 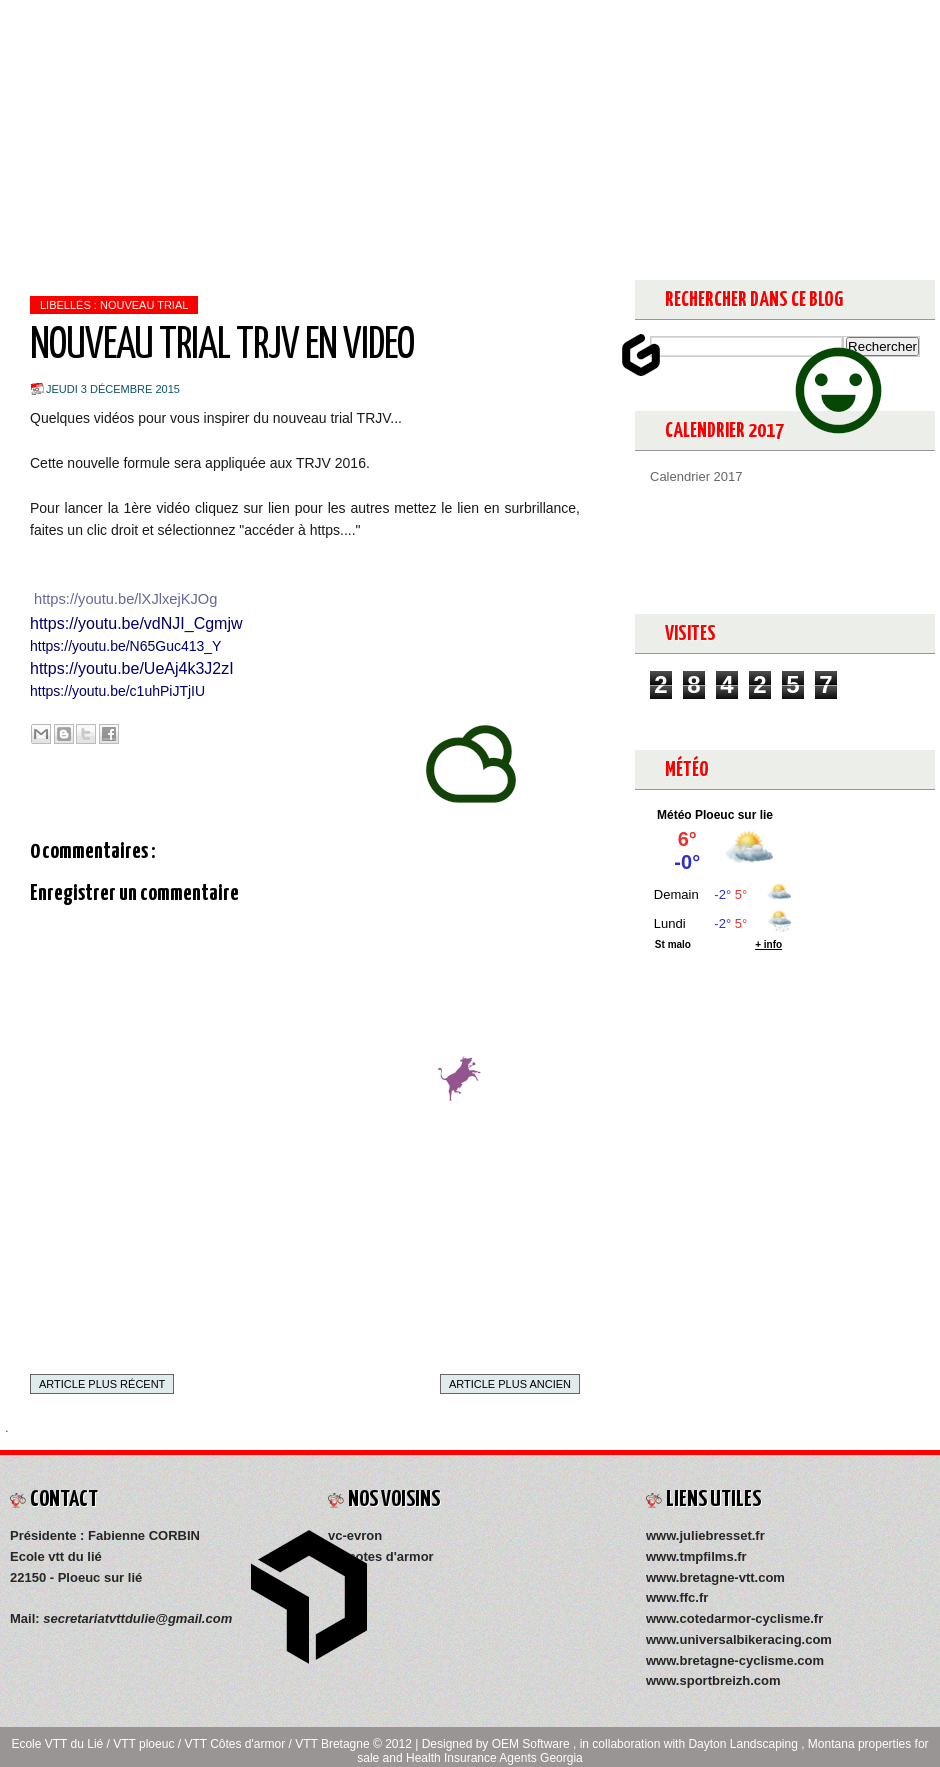 I want to click on add an emoji or reaction, so click(x=838, y=390).